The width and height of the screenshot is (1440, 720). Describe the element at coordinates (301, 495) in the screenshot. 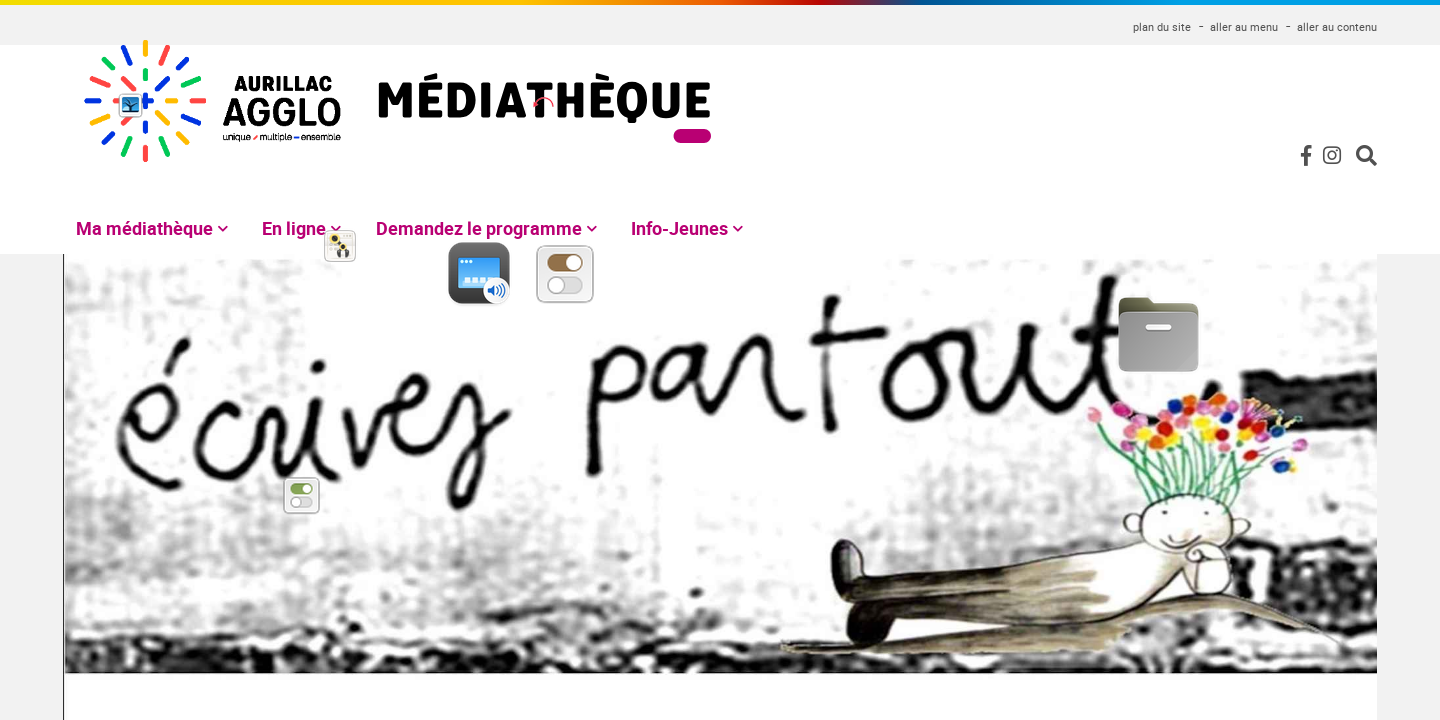

I see `open unity tweak tool settings` at that location.